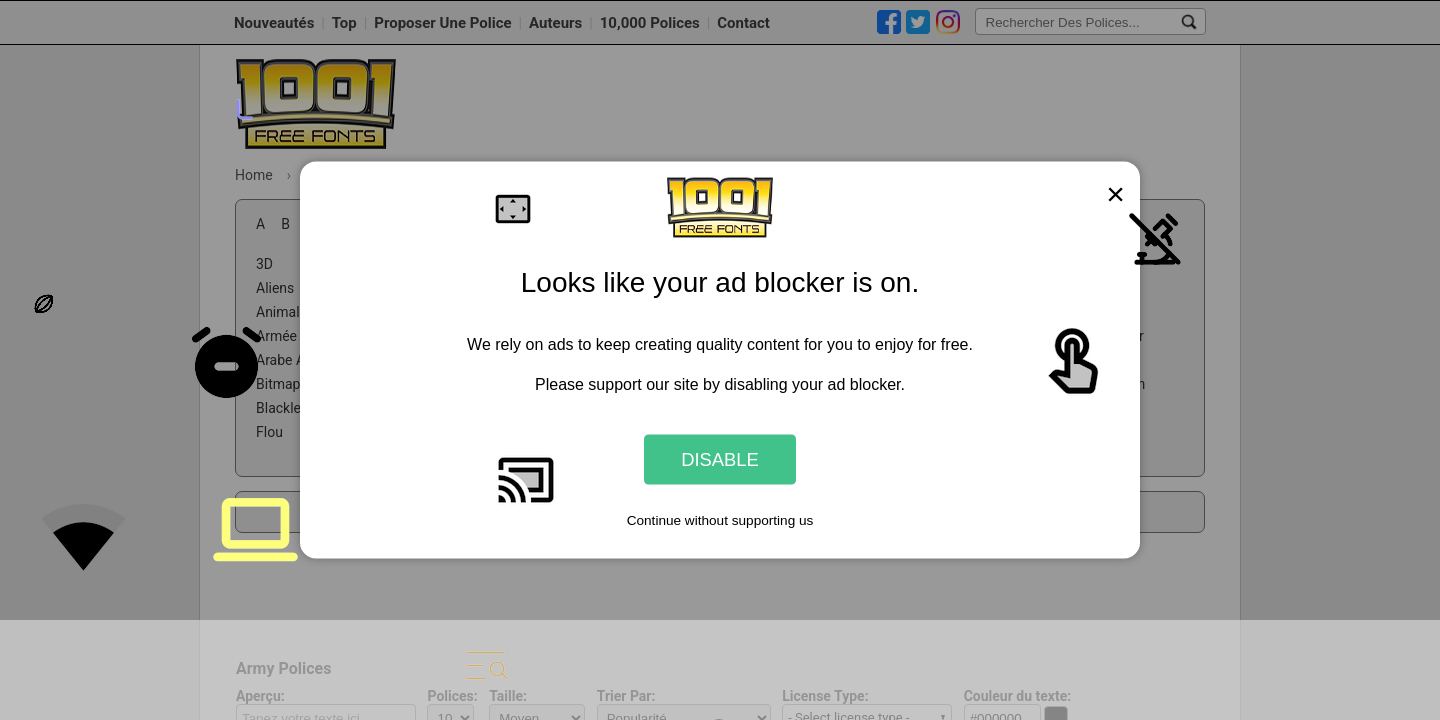 The image size is (1440, 720). I want to click on tap to interact with touchscreen element, so click(1073, 362).